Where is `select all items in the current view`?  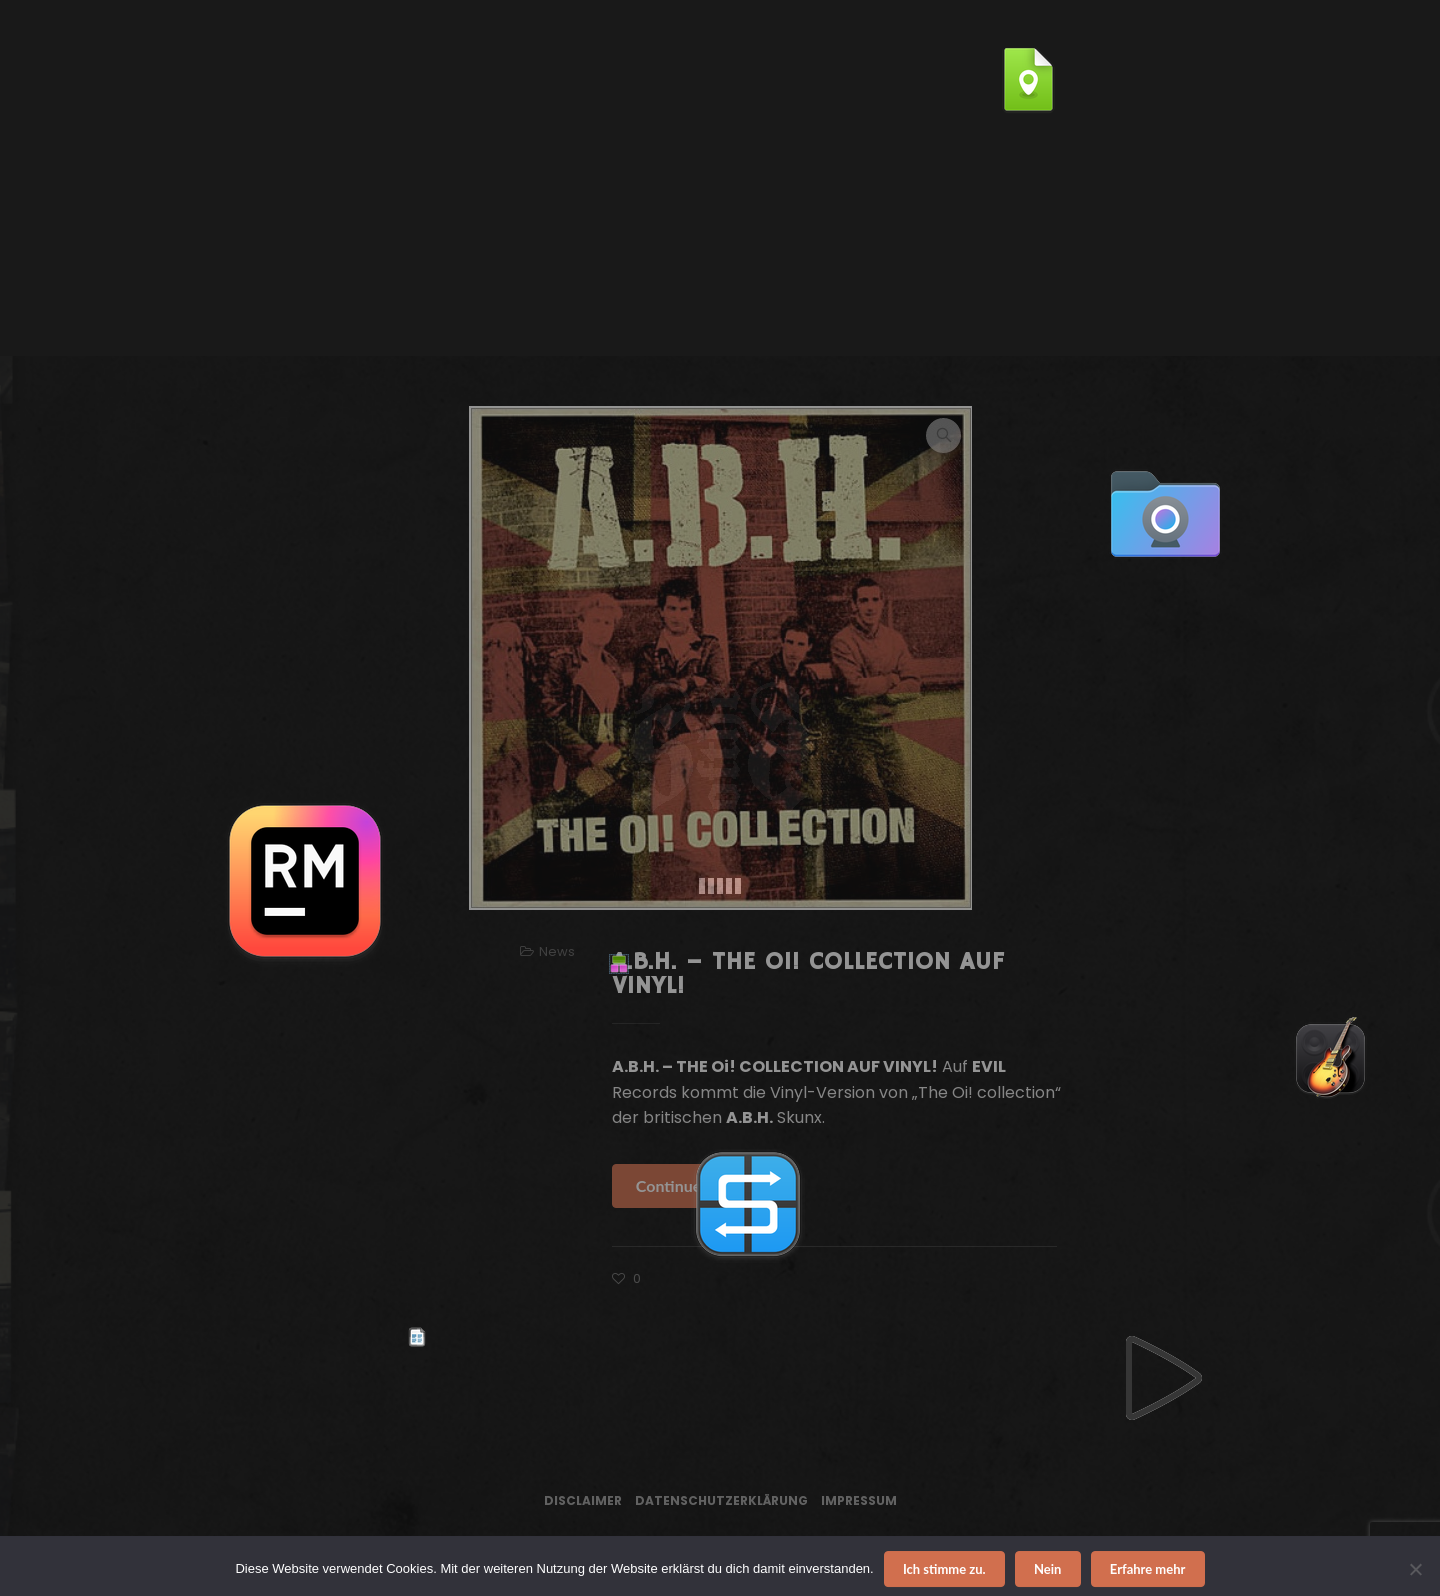 select all items in the current view is located at coordinates (619, 964).